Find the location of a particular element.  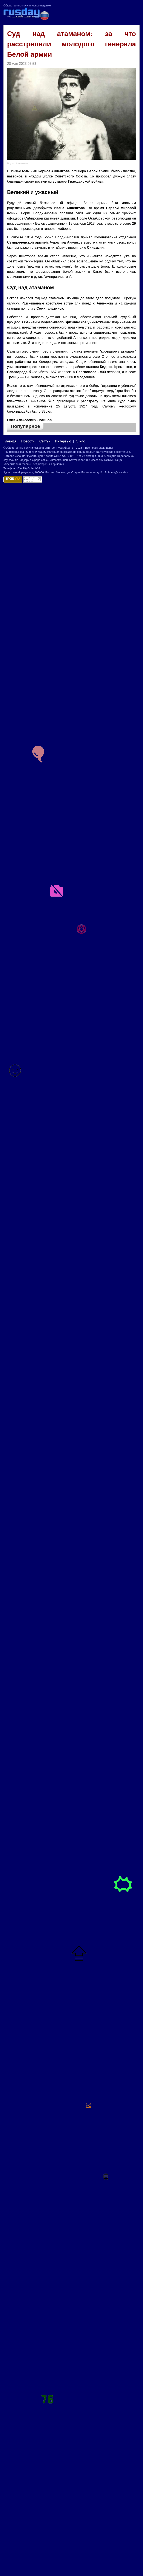

indicates item number 76 in a list or sequence is located at coordinates (47, 2399).